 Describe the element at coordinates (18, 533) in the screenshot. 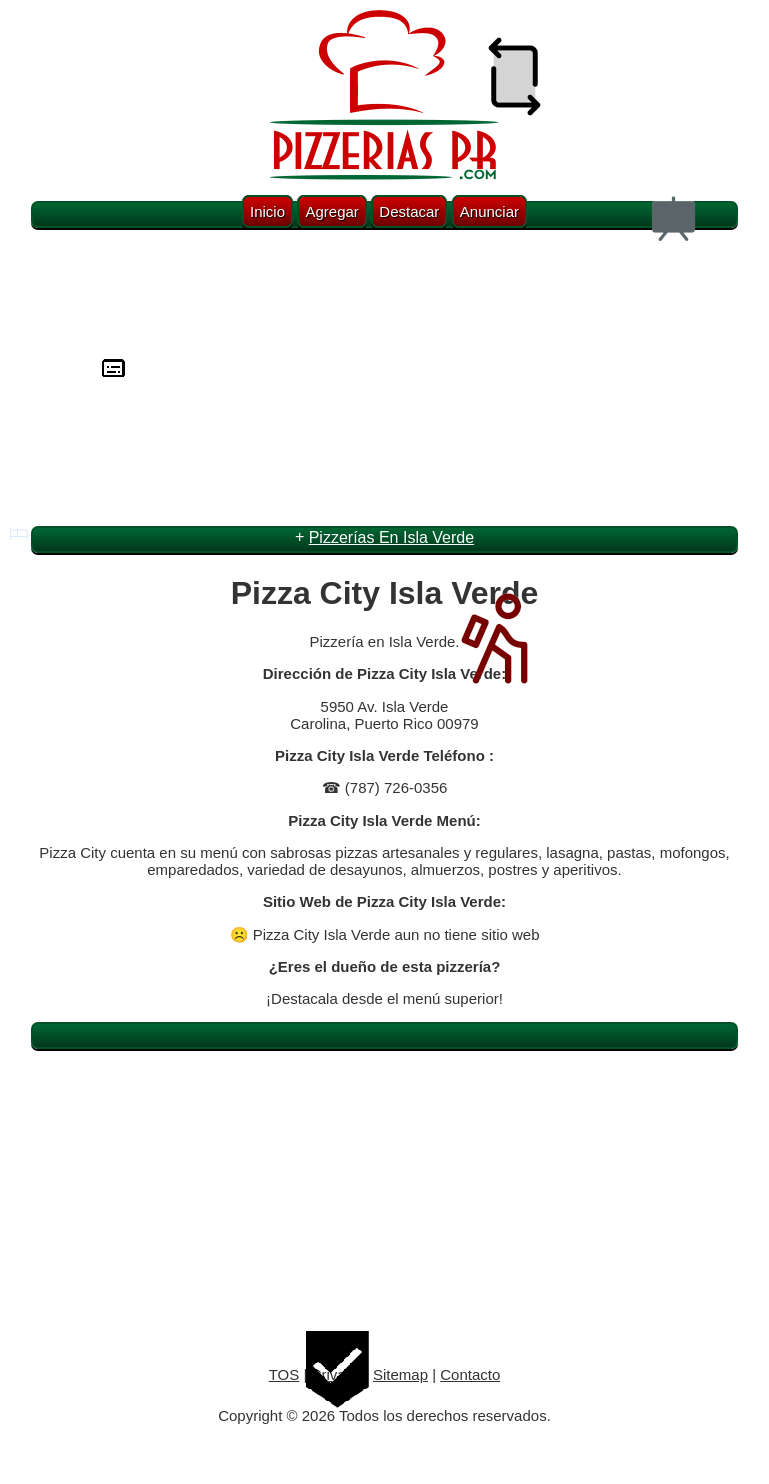

I see `view accommodation or lodging options` at that location.